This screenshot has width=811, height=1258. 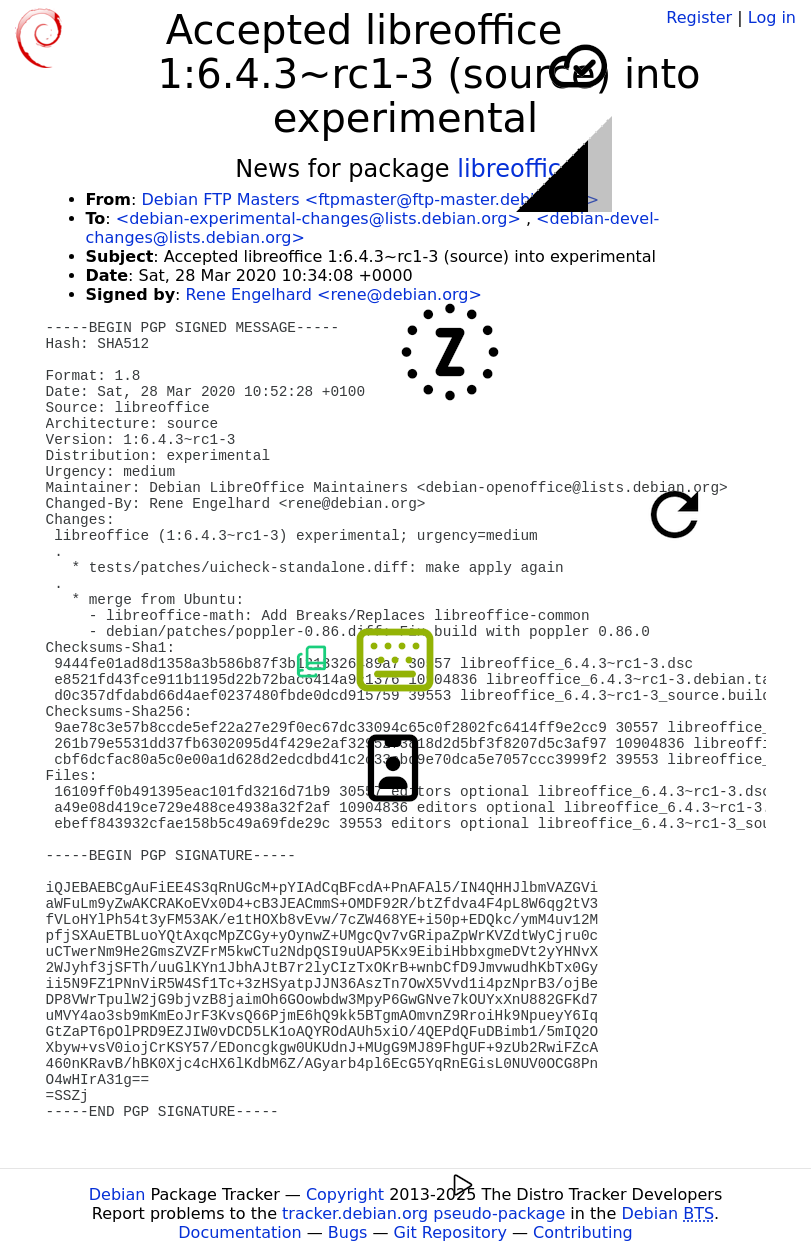 What do you see at coordinates (311, 661) in the screenshot?
I see `duplicate or copy a book/document` at bounding box center [311, 661].